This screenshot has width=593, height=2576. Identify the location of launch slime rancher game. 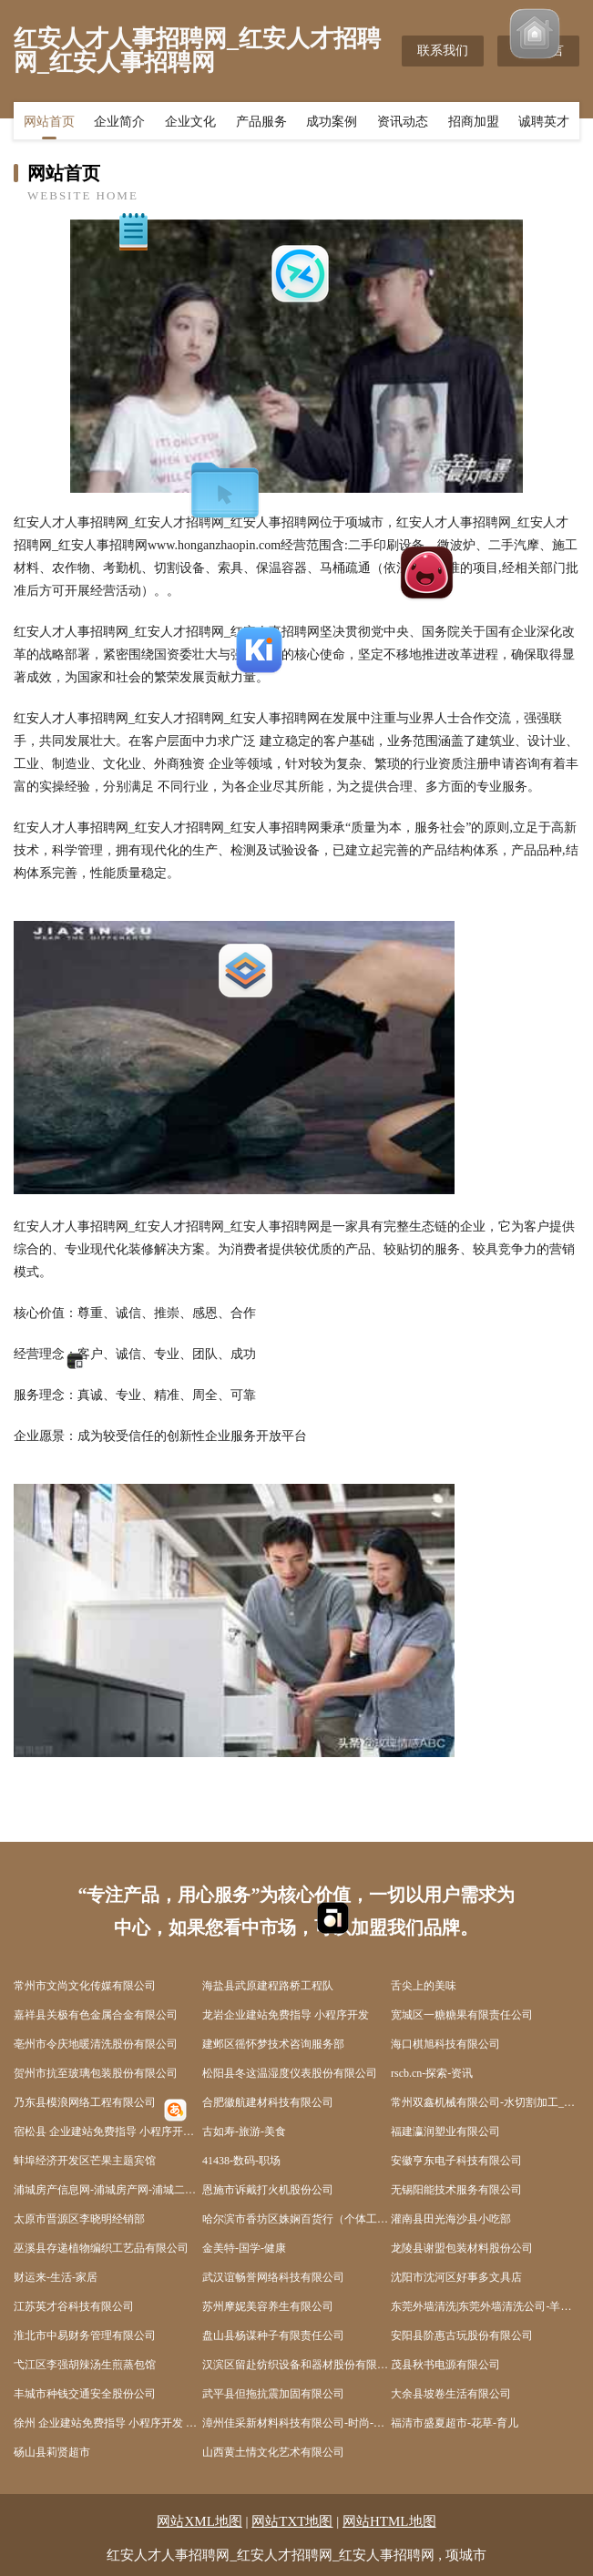
(426, 572).